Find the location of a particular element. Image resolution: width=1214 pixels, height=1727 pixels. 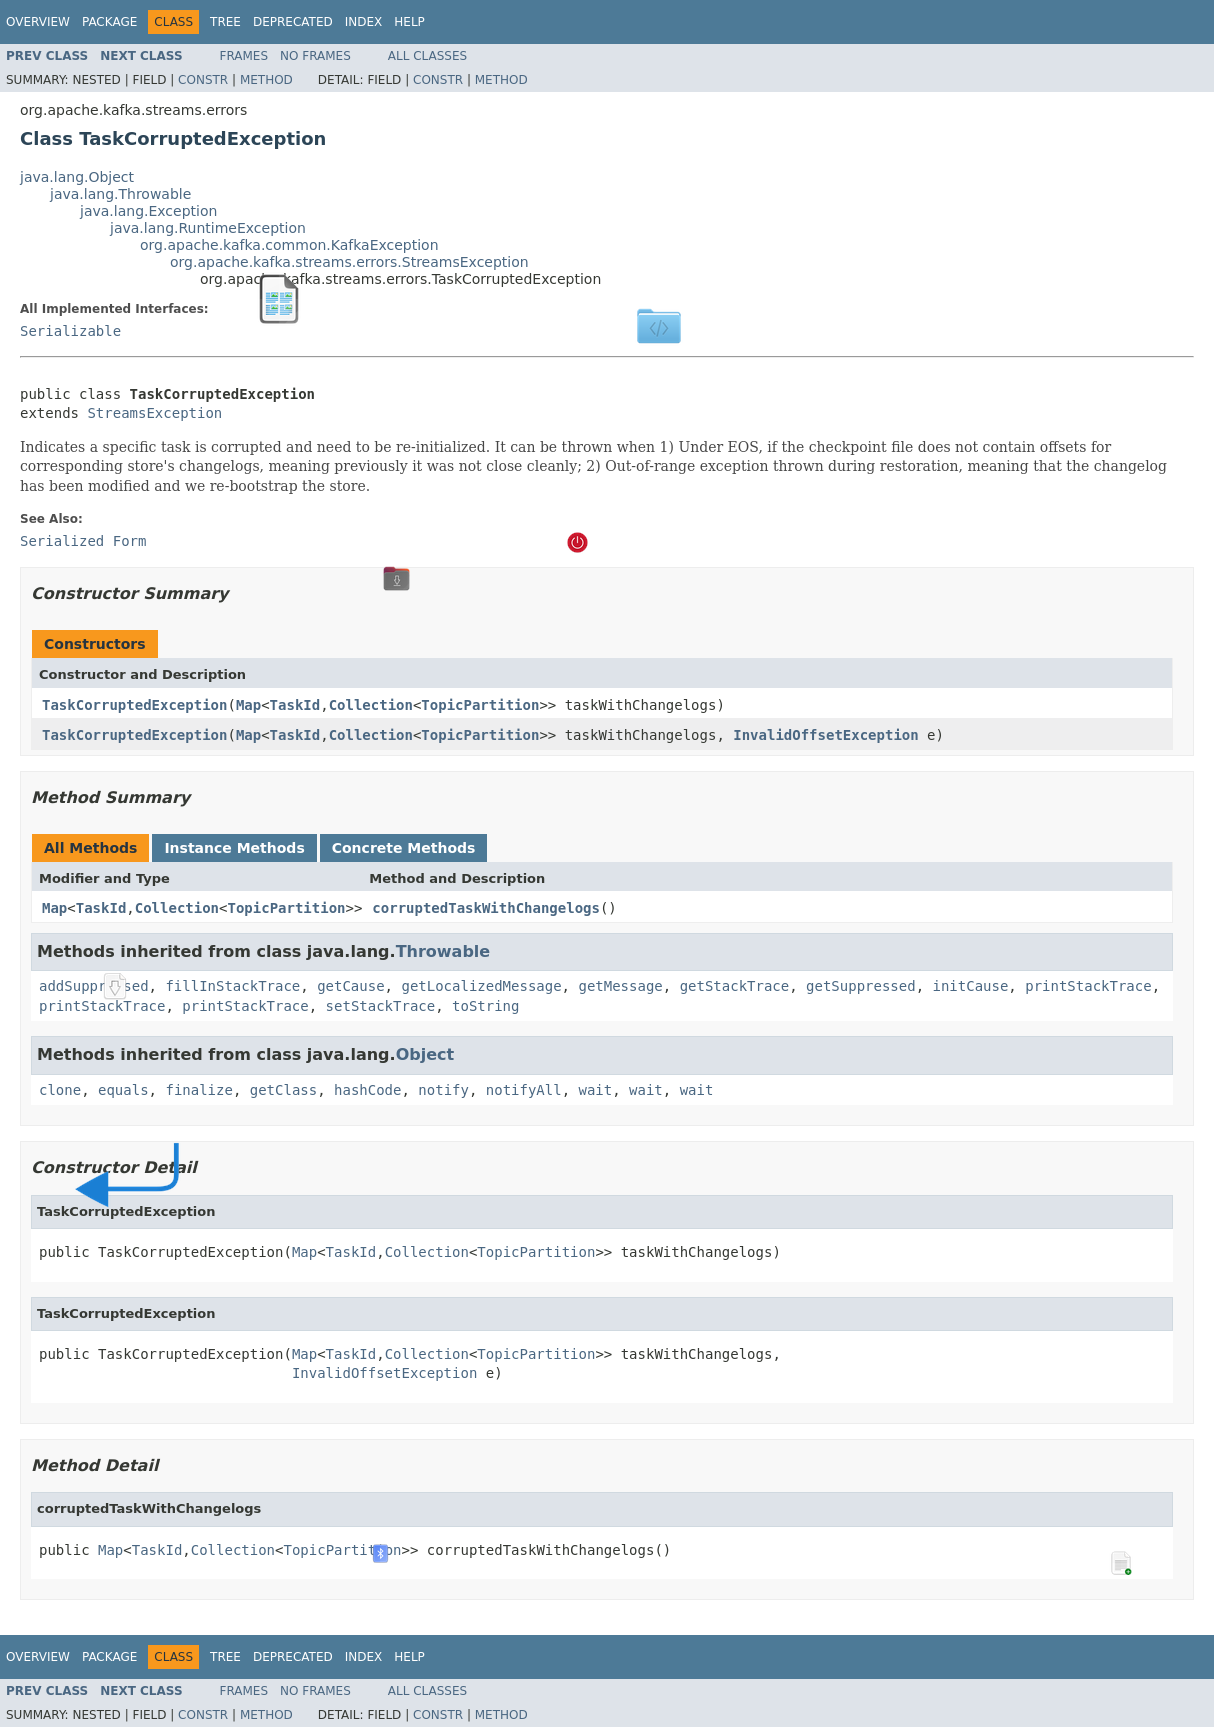

libreoffice master document file type is located at coordinates (279, 299).